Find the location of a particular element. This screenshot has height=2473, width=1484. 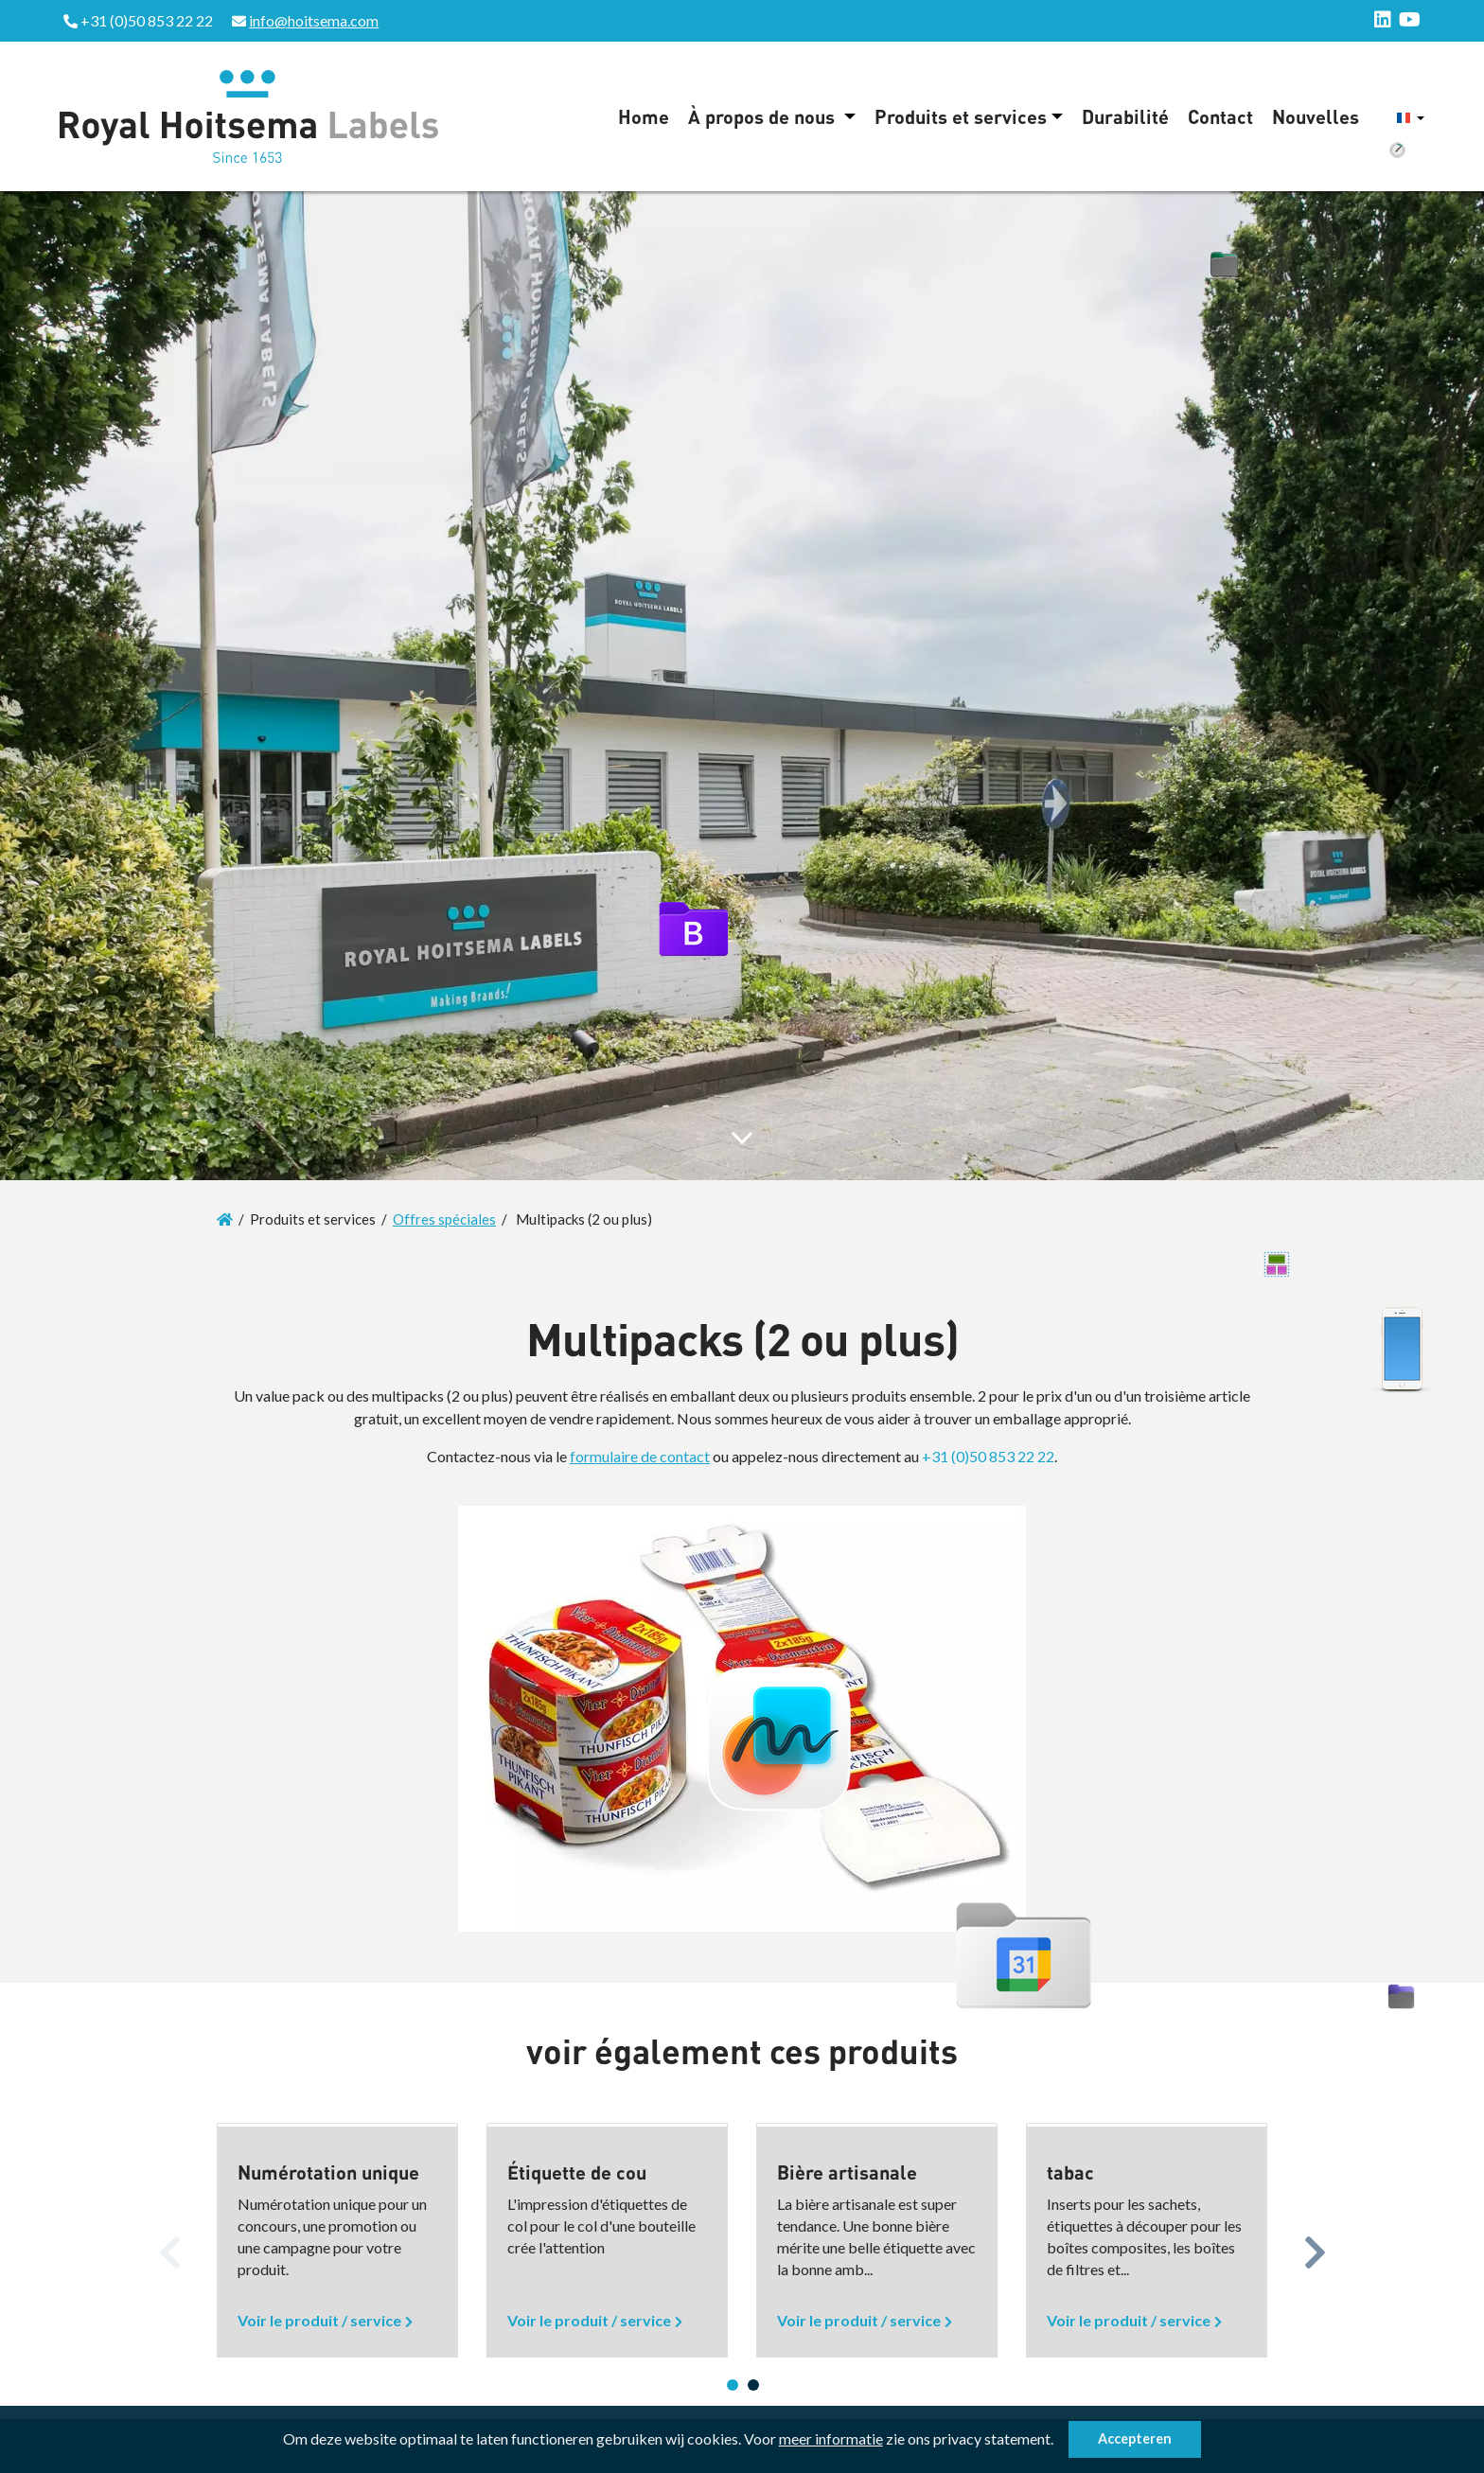

select all items in the current view is located at coordinates (1277, 1264).